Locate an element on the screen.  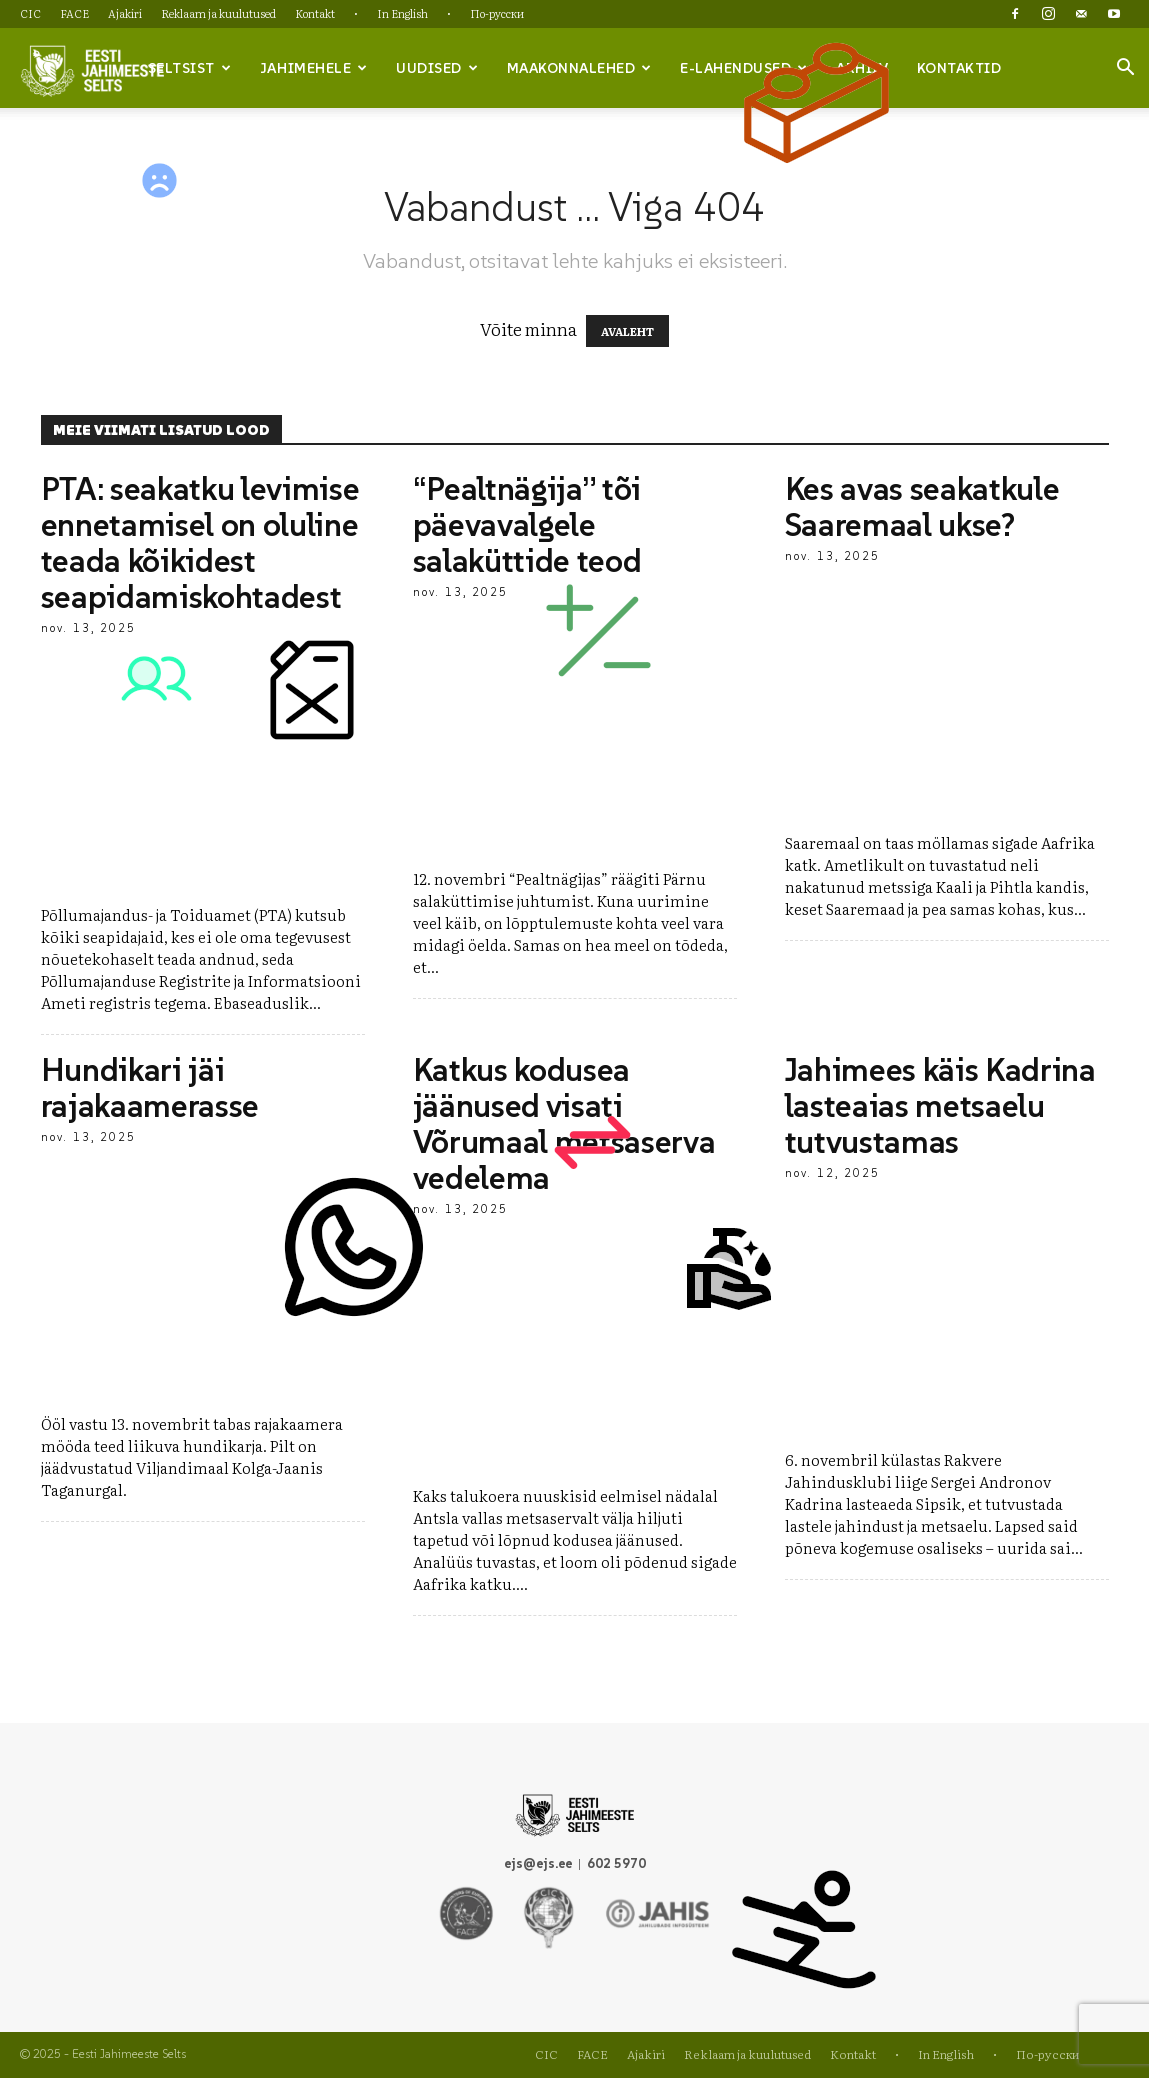
toggle between adding and subtracting values is located at coordinates (598, 636).